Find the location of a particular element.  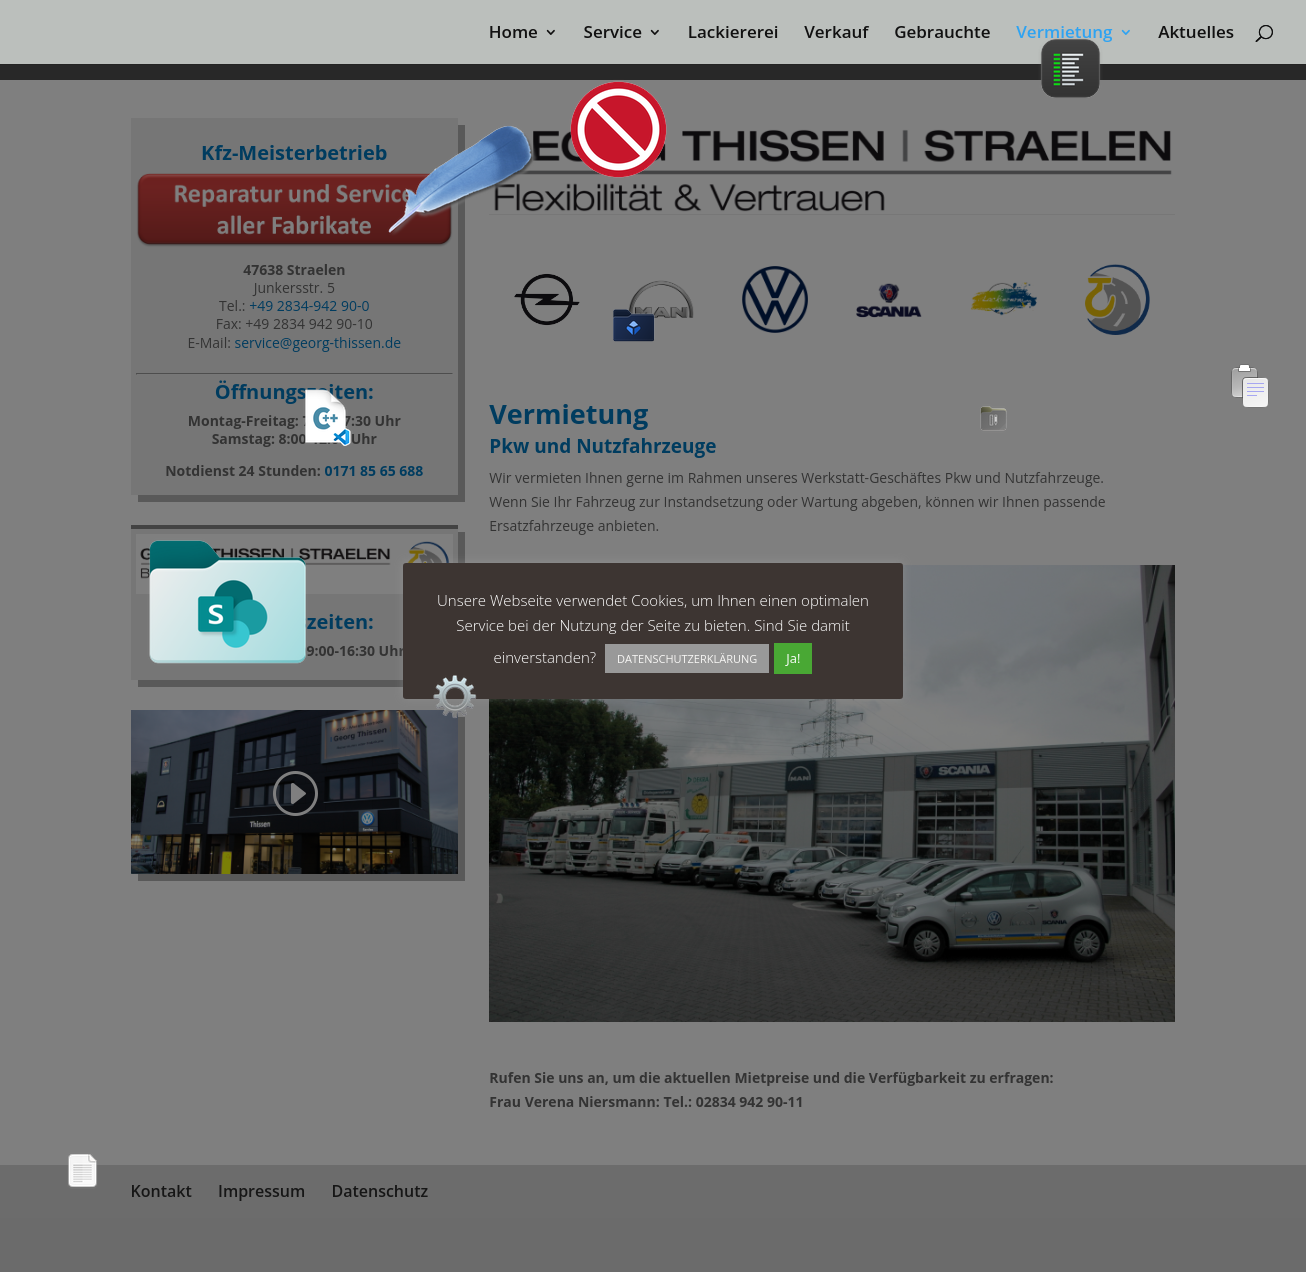

access advanced settings is located at coordinates (455, 697).